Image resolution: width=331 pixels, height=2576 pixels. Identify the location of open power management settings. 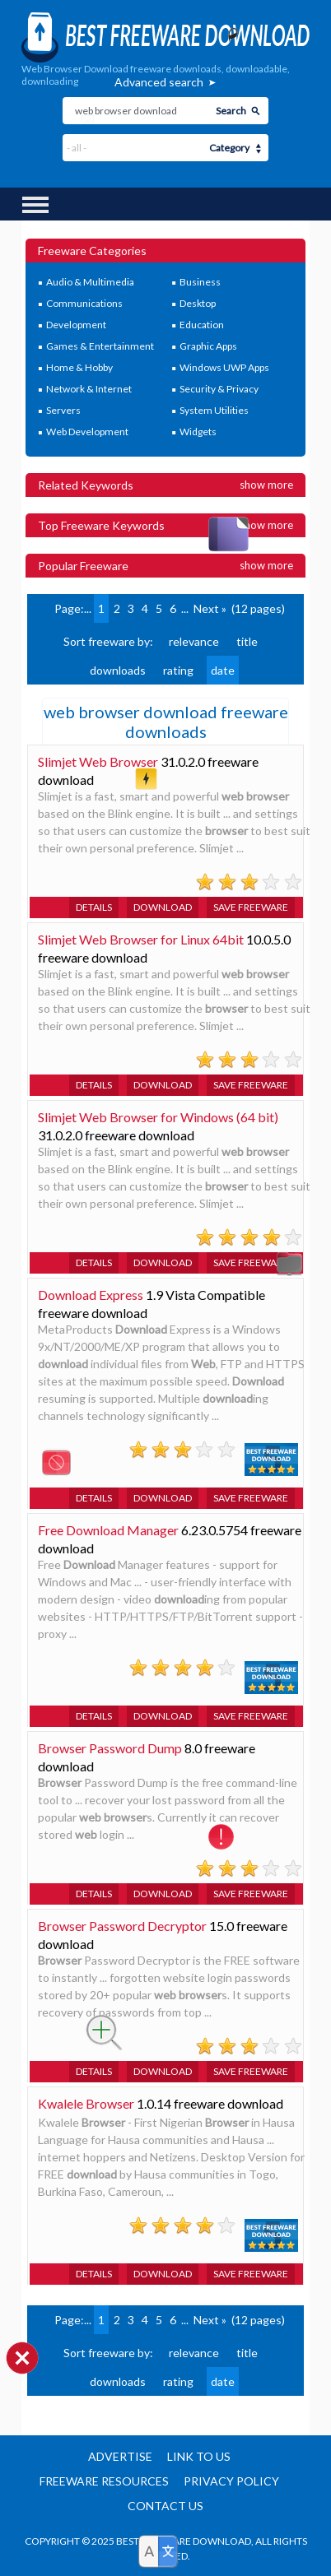
(146, 778).